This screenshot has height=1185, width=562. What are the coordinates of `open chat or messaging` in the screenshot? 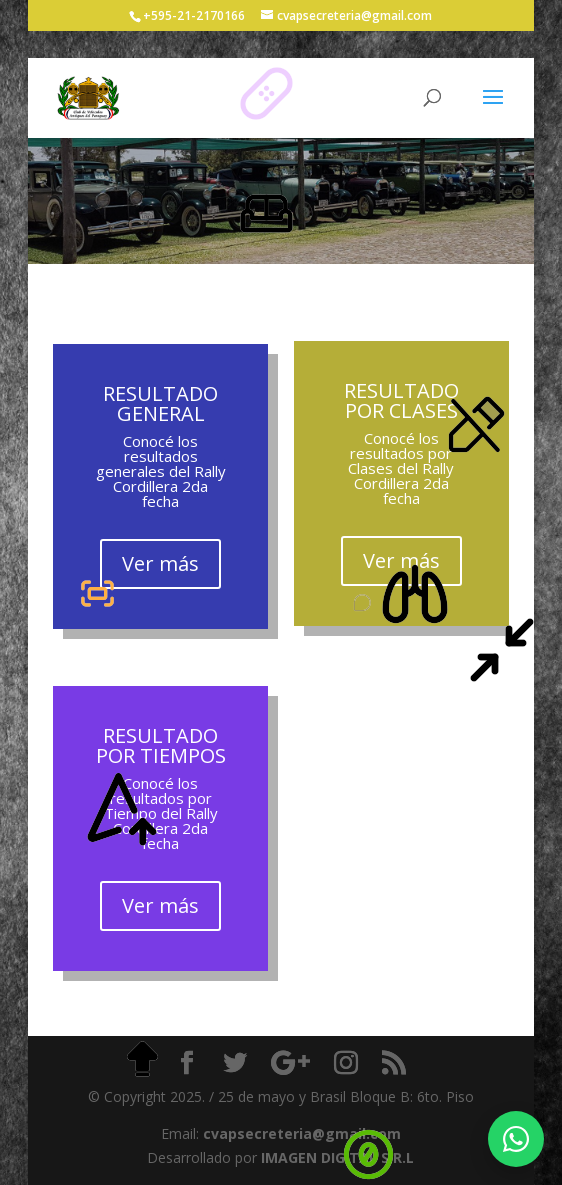 It's located at (362, 603).